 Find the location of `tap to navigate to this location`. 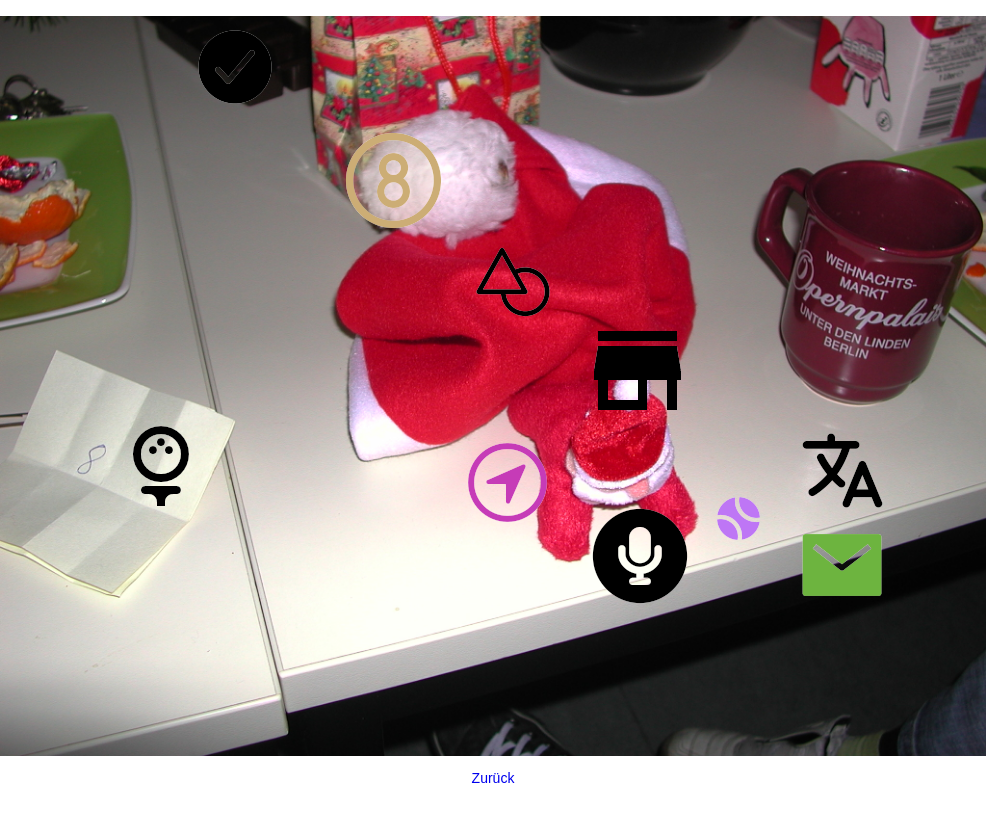

tap to navigate to this location is located at coordinates (507, 482).